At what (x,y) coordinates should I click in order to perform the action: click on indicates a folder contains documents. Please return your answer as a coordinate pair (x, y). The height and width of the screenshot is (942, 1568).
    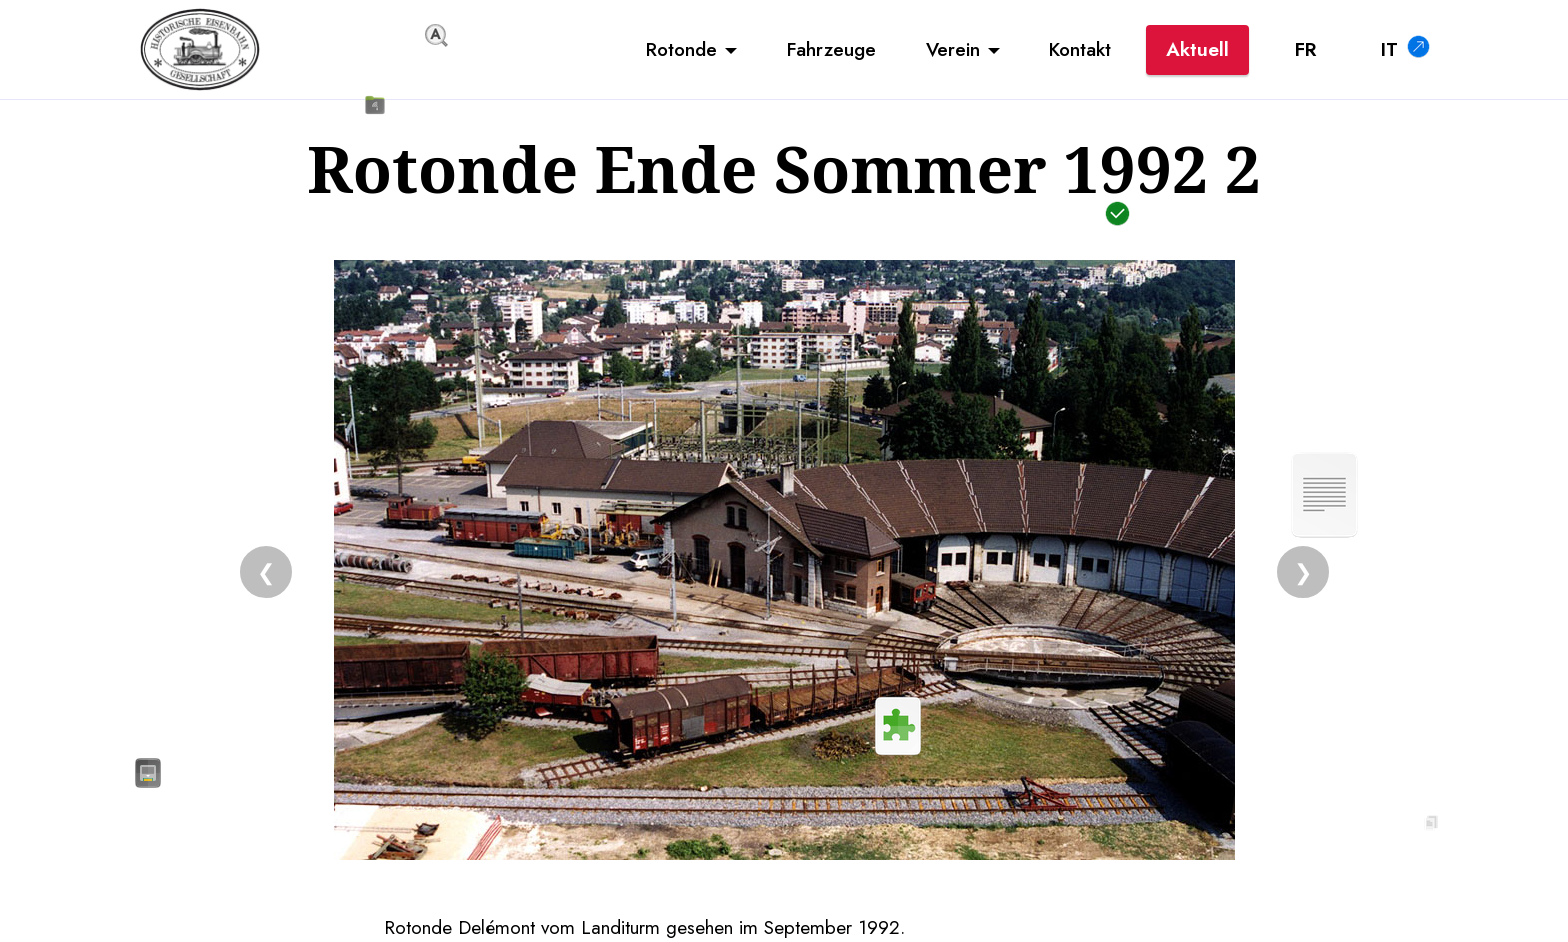
    Looking at the image, I should click on (1431, 823).